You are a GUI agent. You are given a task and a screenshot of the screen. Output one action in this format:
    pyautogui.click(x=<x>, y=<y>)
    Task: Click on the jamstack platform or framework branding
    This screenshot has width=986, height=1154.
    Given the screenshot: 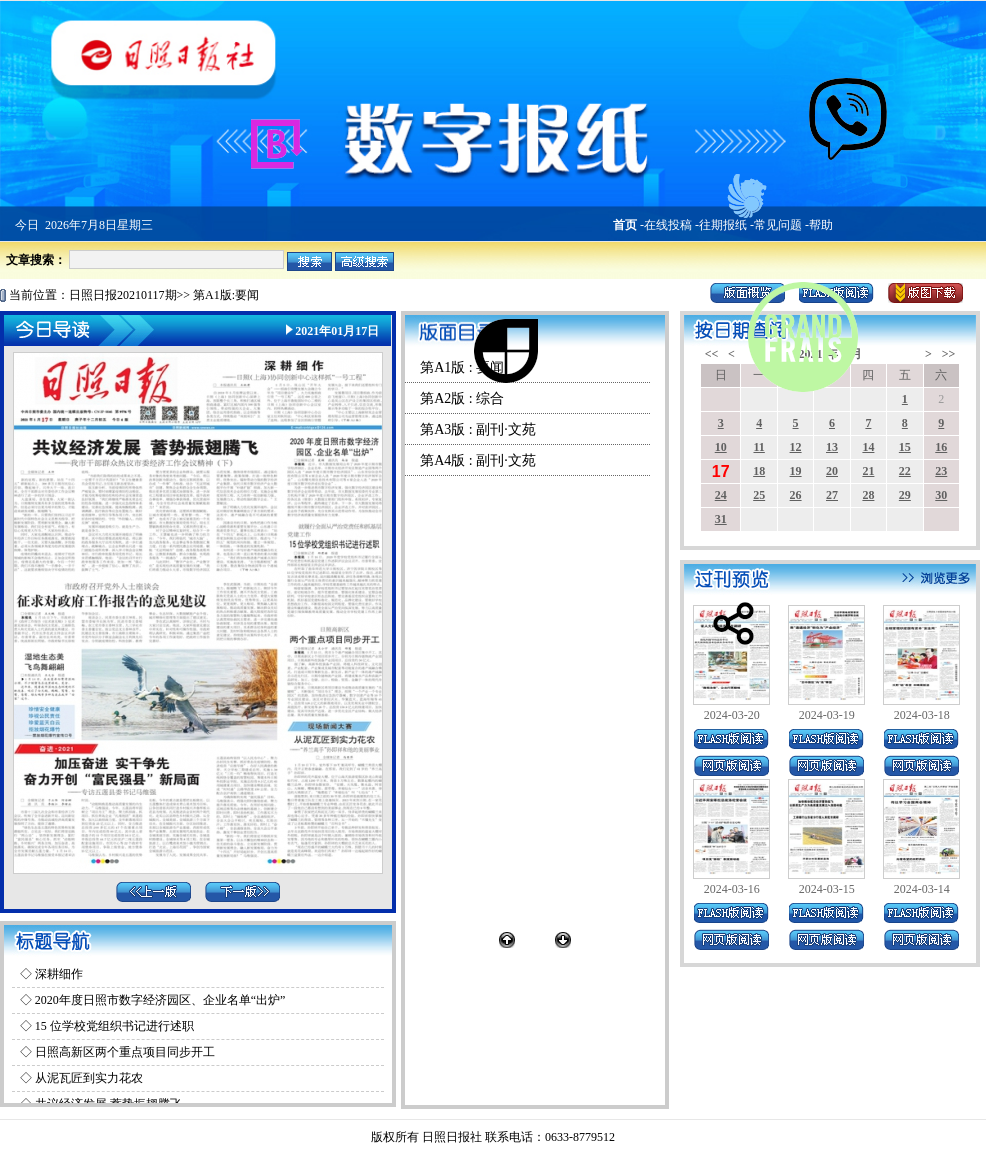 What is the action you would take?
    pyautogui.click(x=506, y=351)
    